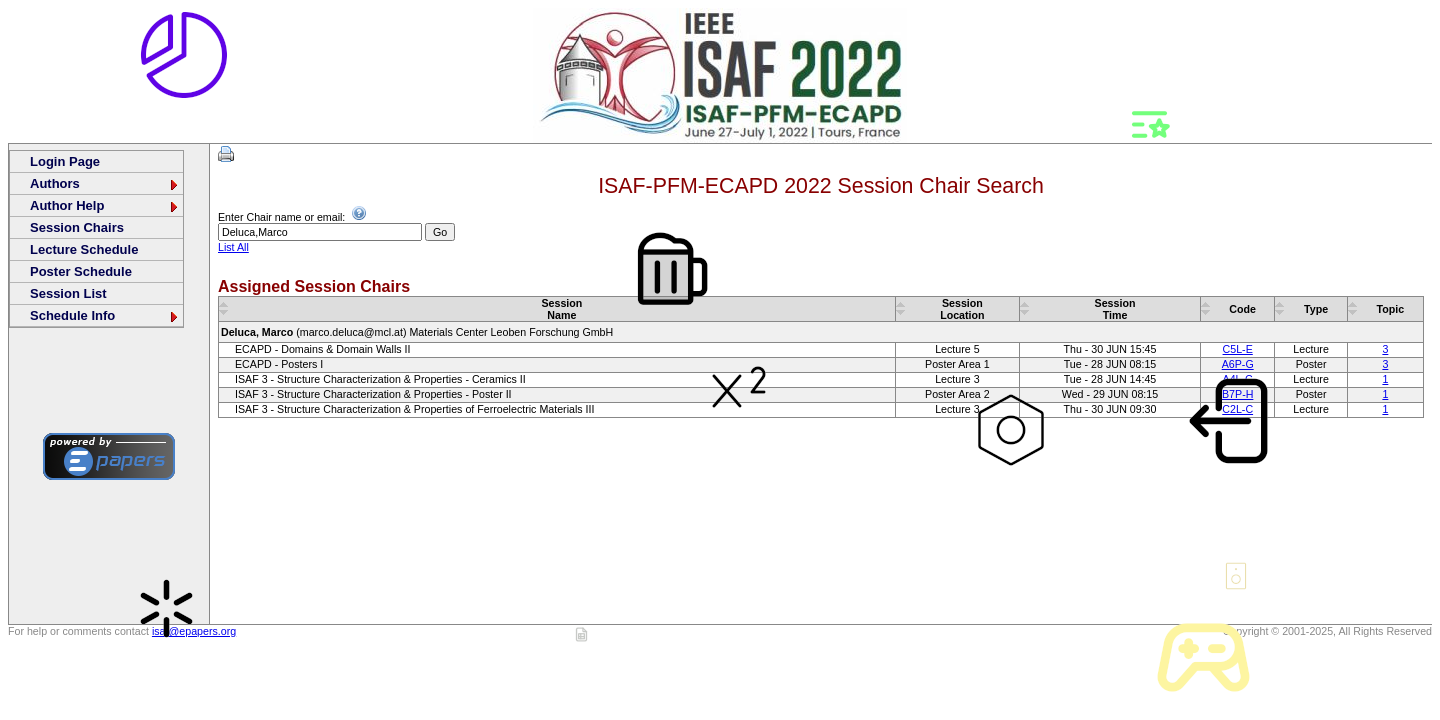 The image size is (1440, 720). I want to click on log out of your account, so click(1235, 421).